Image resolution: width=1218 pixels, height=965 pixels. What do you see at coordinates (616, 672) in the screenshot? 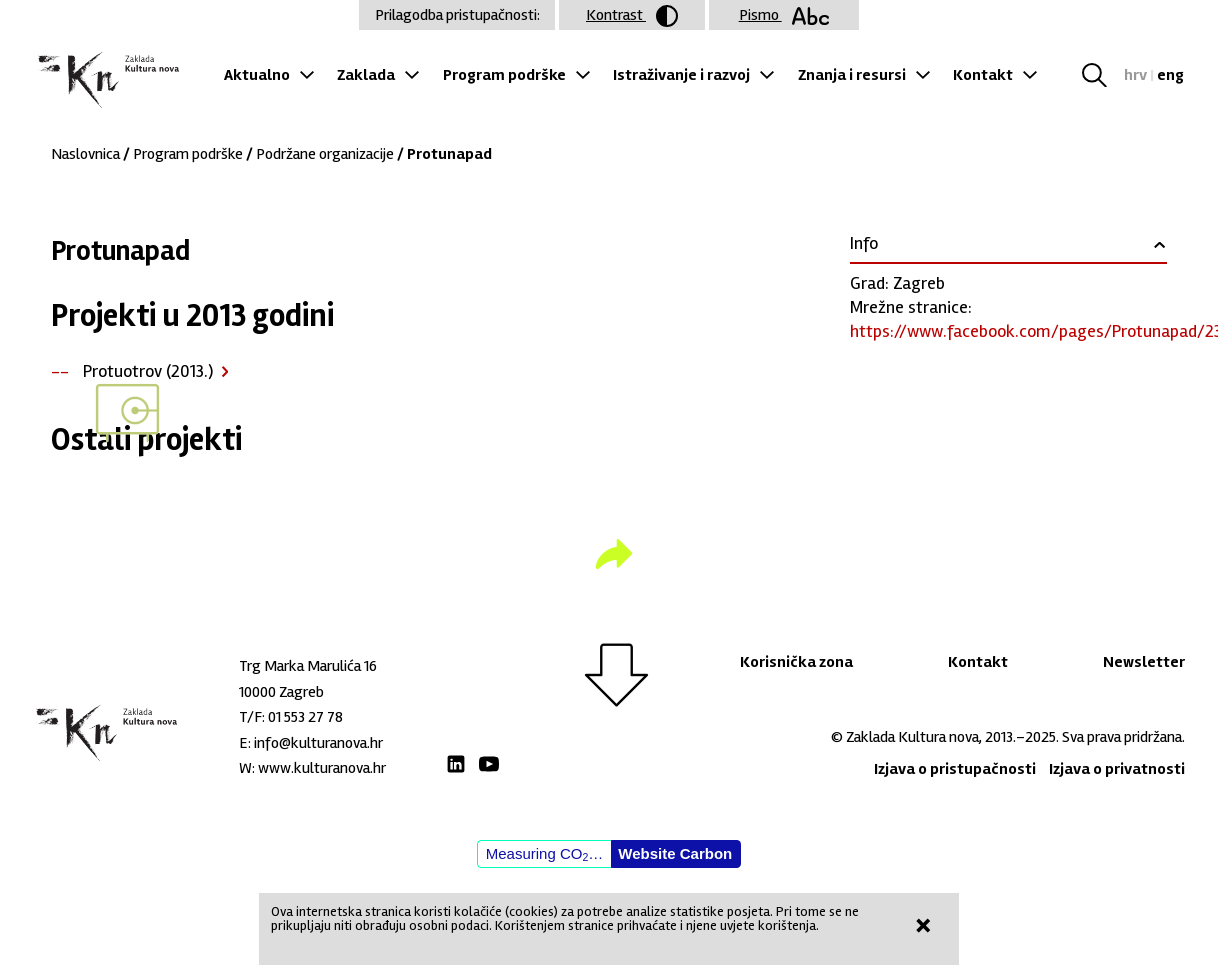
I see `download a file or content` at bounding box center [616, 672].